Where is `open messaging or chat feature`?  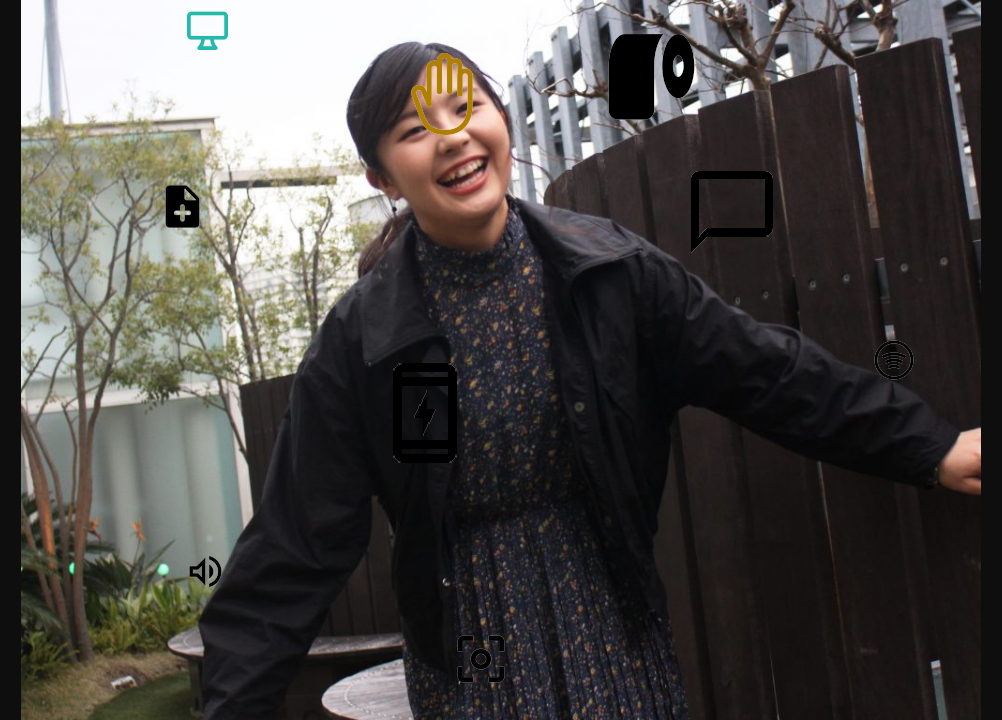
open messaging or chat feature is located at coordinates (732, 212).